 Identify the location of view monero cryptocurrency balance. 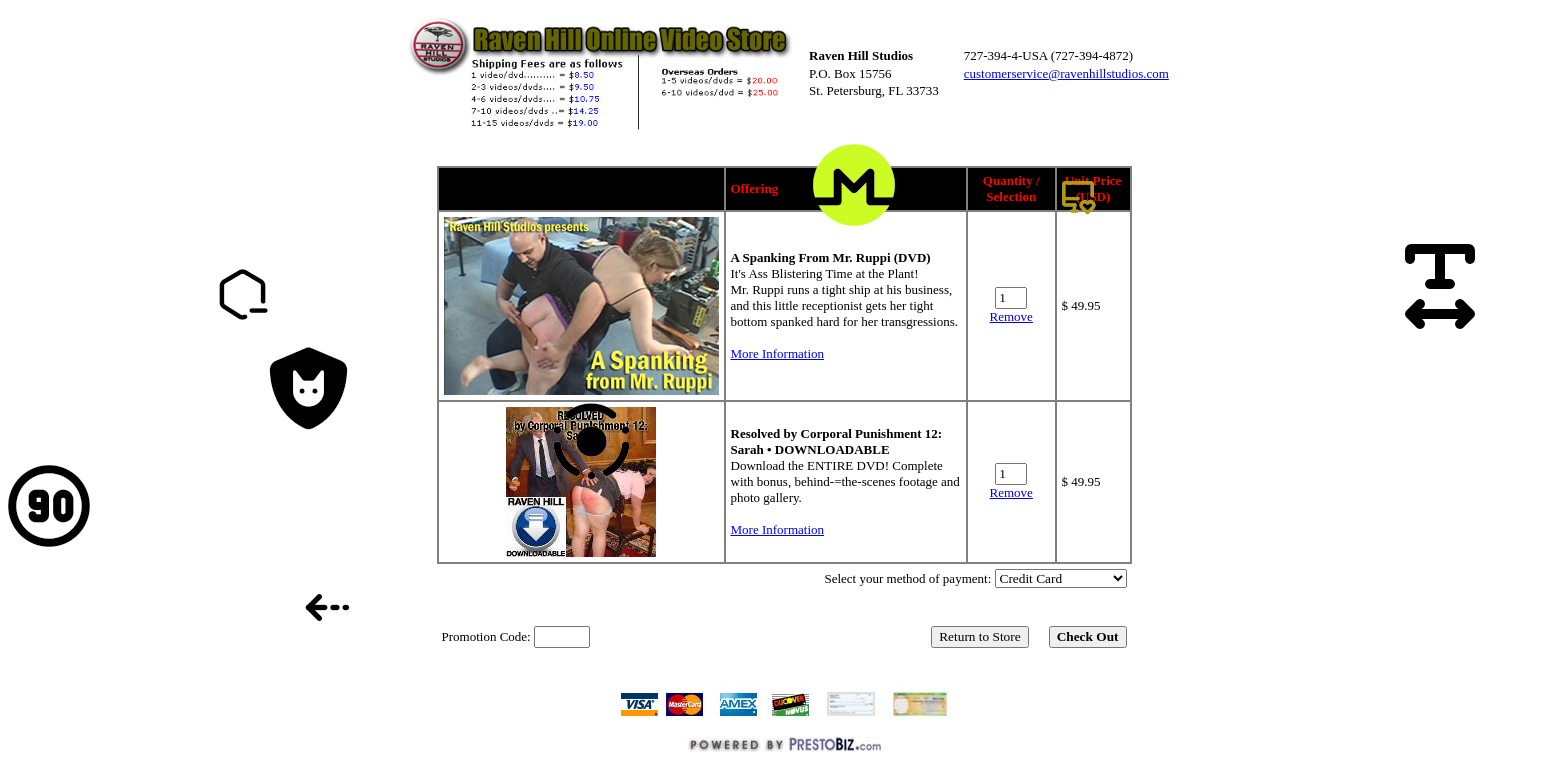
(854, 185).